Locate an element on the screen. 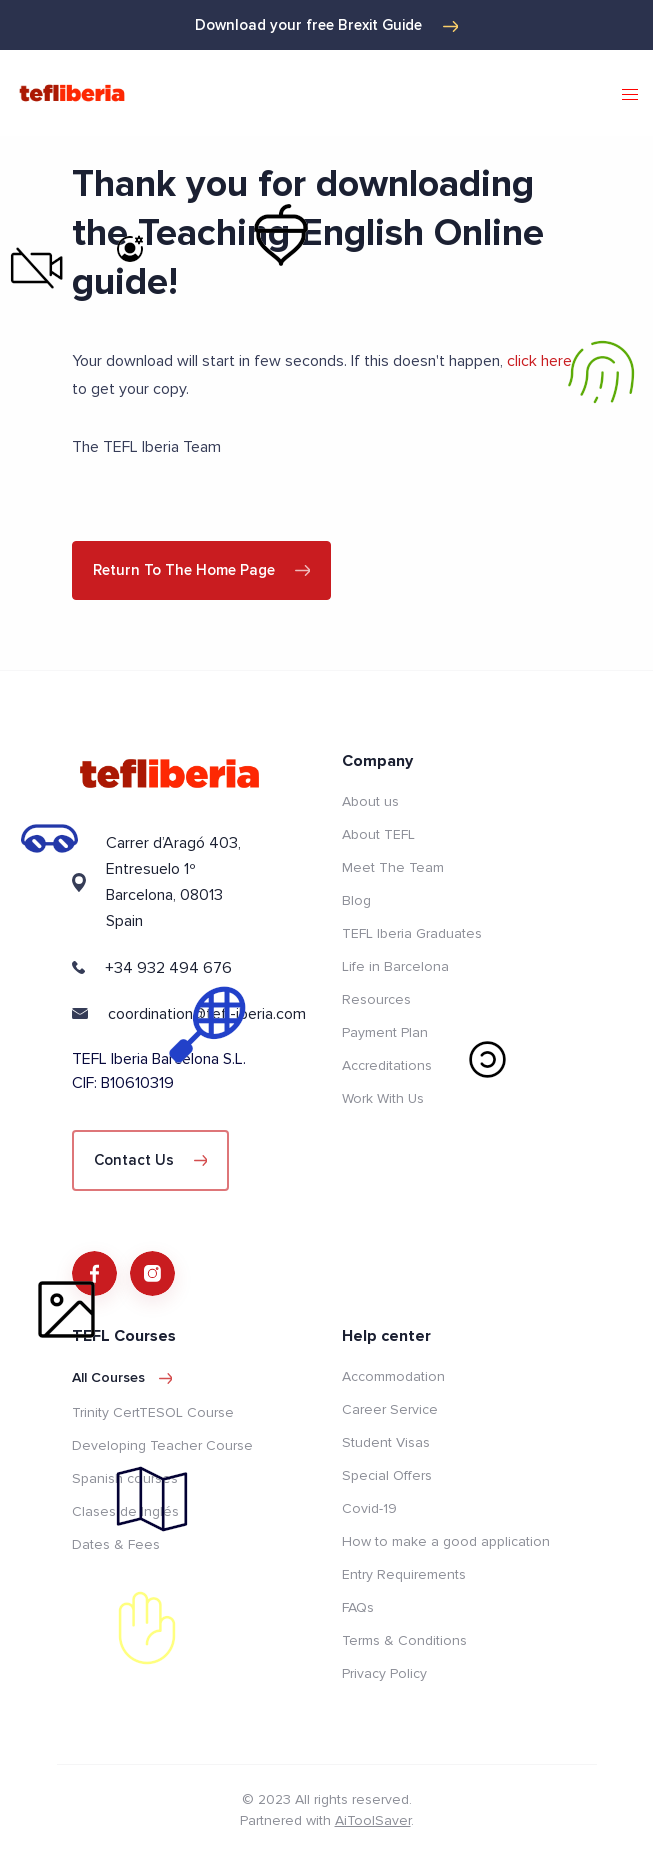 This screenshot has width=653, height=1855. access user profile settings is located at coordinates (130, 249).